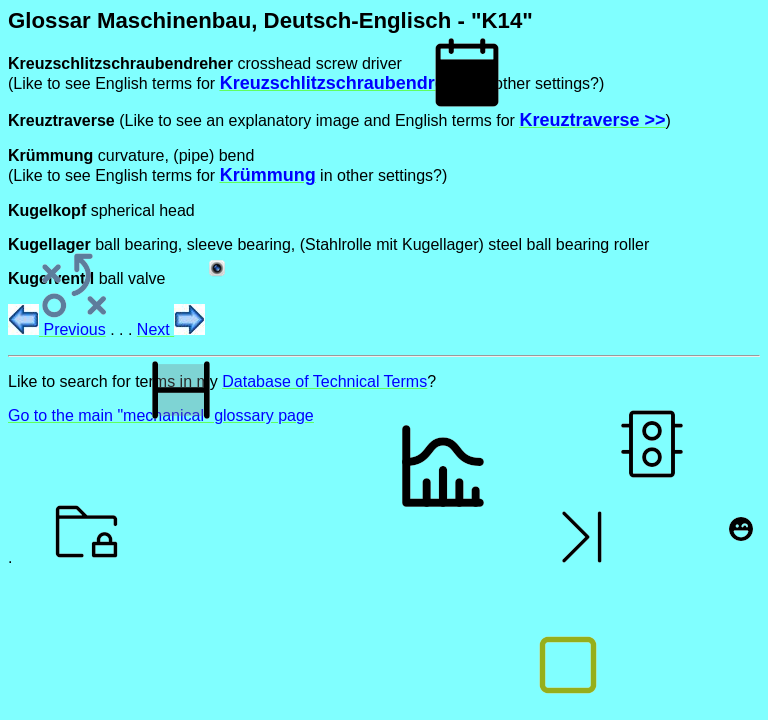  What do you see at coordinates (181, 390) in the screenshot?
I see `format text as a heading` at bounding box center [181, 390].